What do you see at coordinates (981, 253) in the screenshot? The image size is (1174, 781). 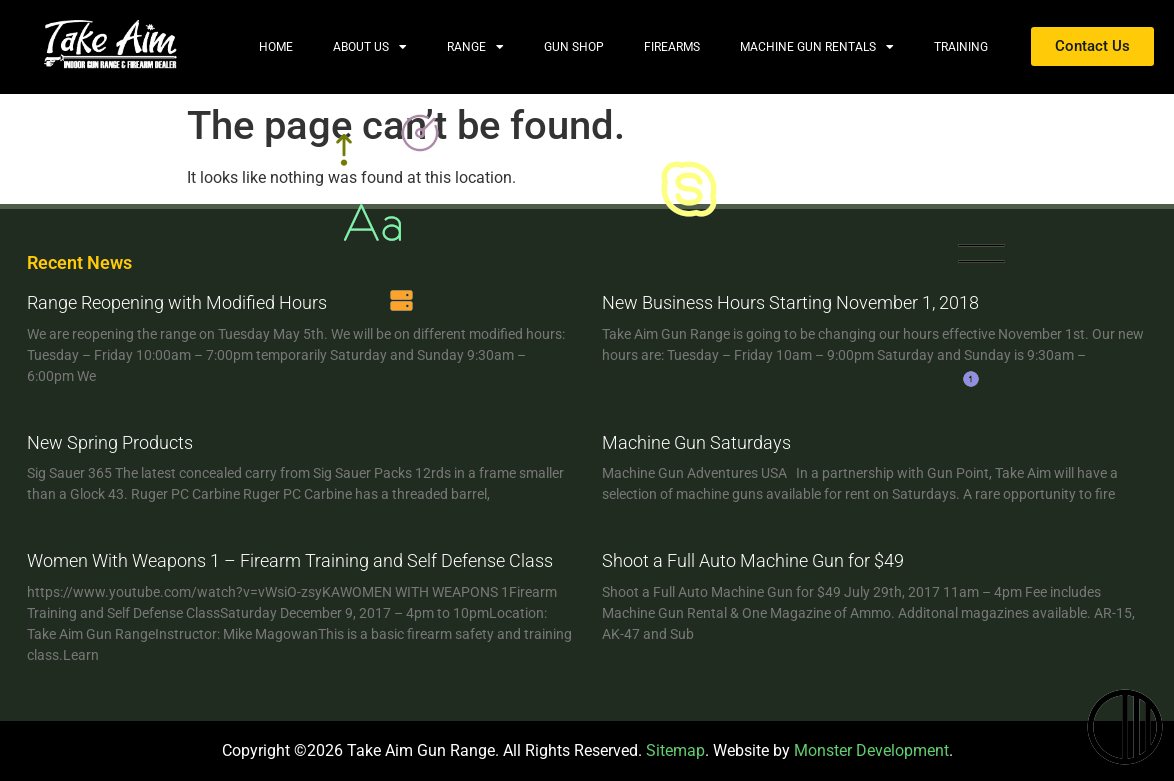 I see `indicates equality or comparison between values` at bounding box center [981, 253].